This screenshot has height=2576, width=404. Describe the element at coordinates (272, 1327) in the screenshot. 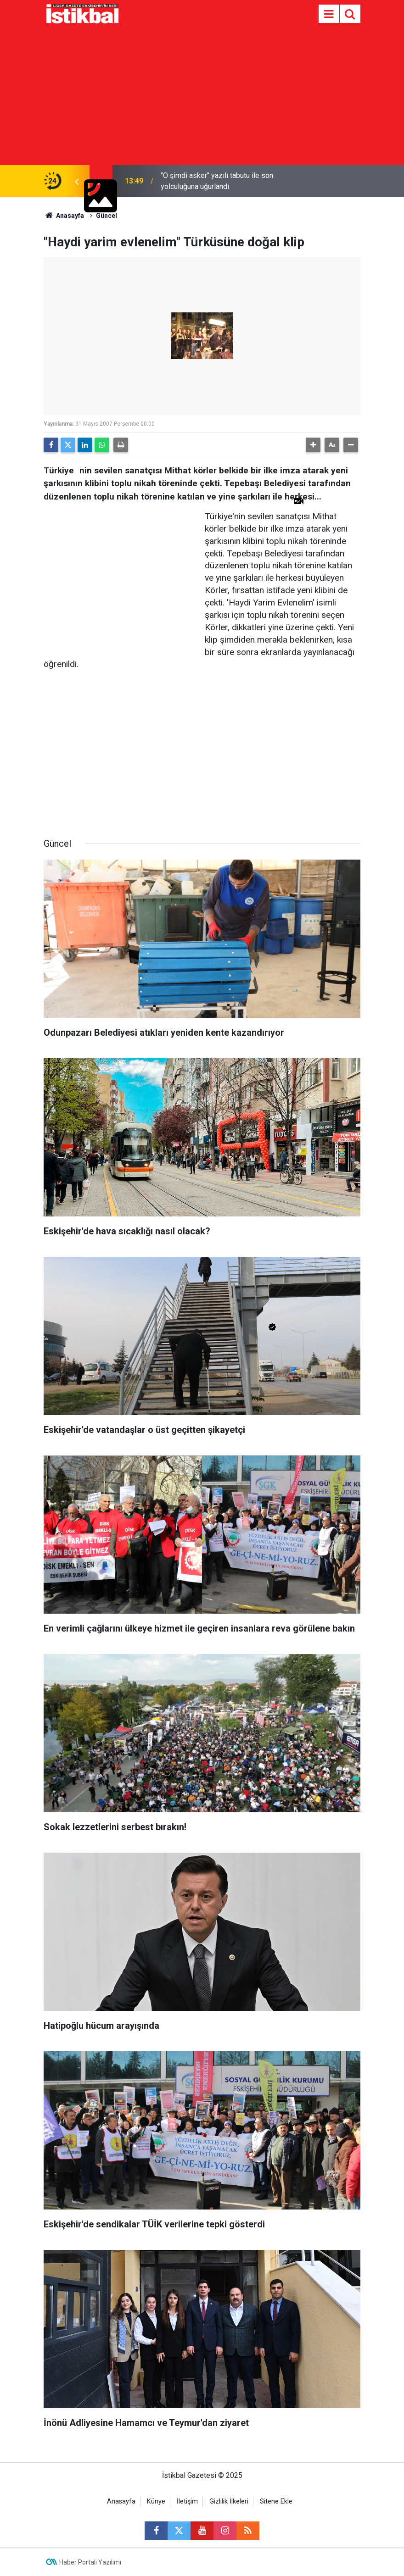

I see `indicates a verified or authenticated account` at that location.